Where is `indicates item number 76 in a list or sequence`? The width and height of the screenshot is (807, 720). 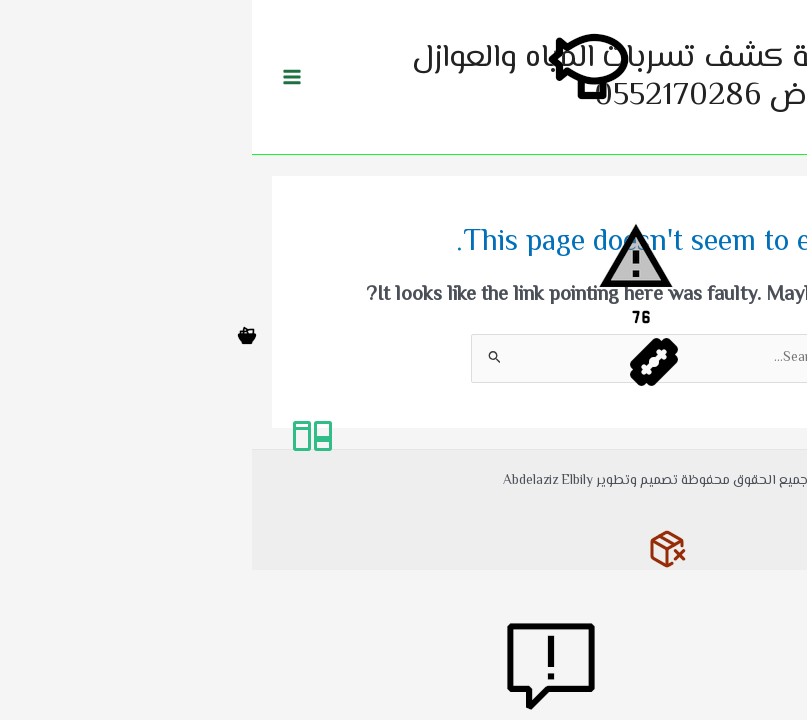
indicates item number 76 in a list or sequence is located at coordinates (641, 317).